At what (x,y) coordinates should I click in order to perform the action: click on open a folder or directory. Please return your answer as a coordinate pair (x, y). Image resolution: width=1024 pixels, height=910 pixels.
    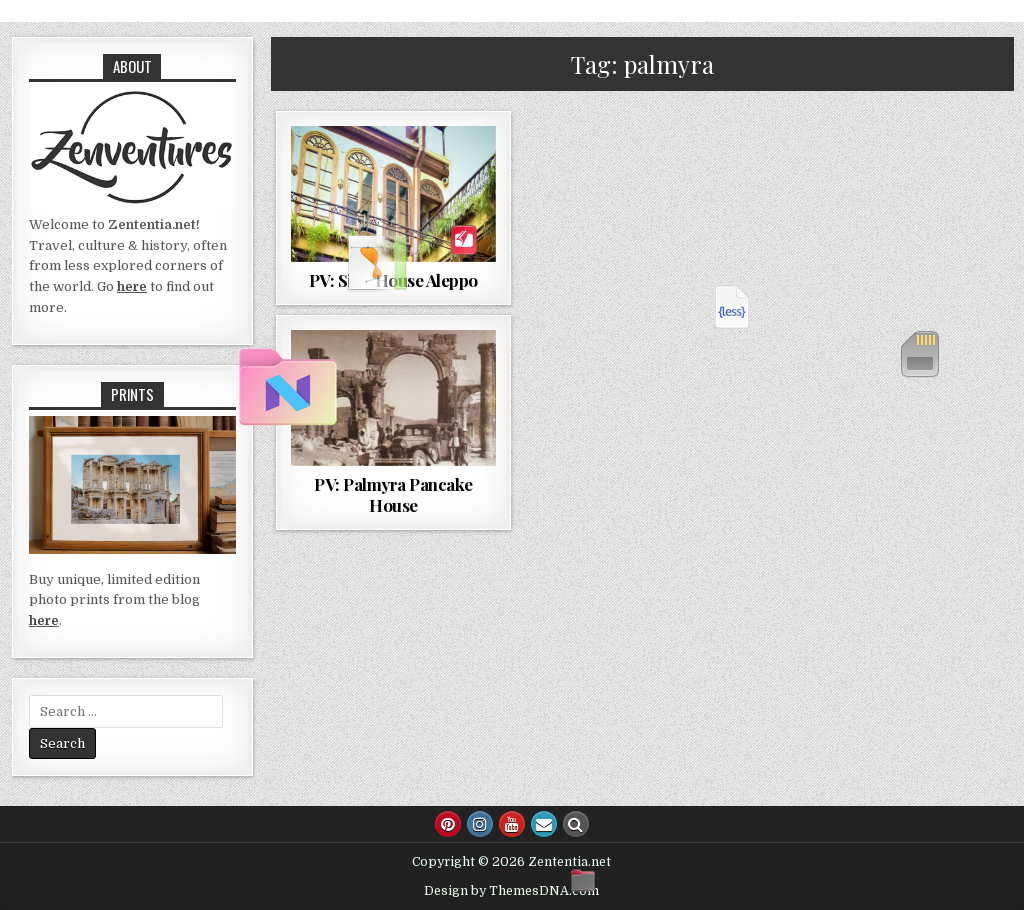
    Looking at the image, I should click on (583, 880).